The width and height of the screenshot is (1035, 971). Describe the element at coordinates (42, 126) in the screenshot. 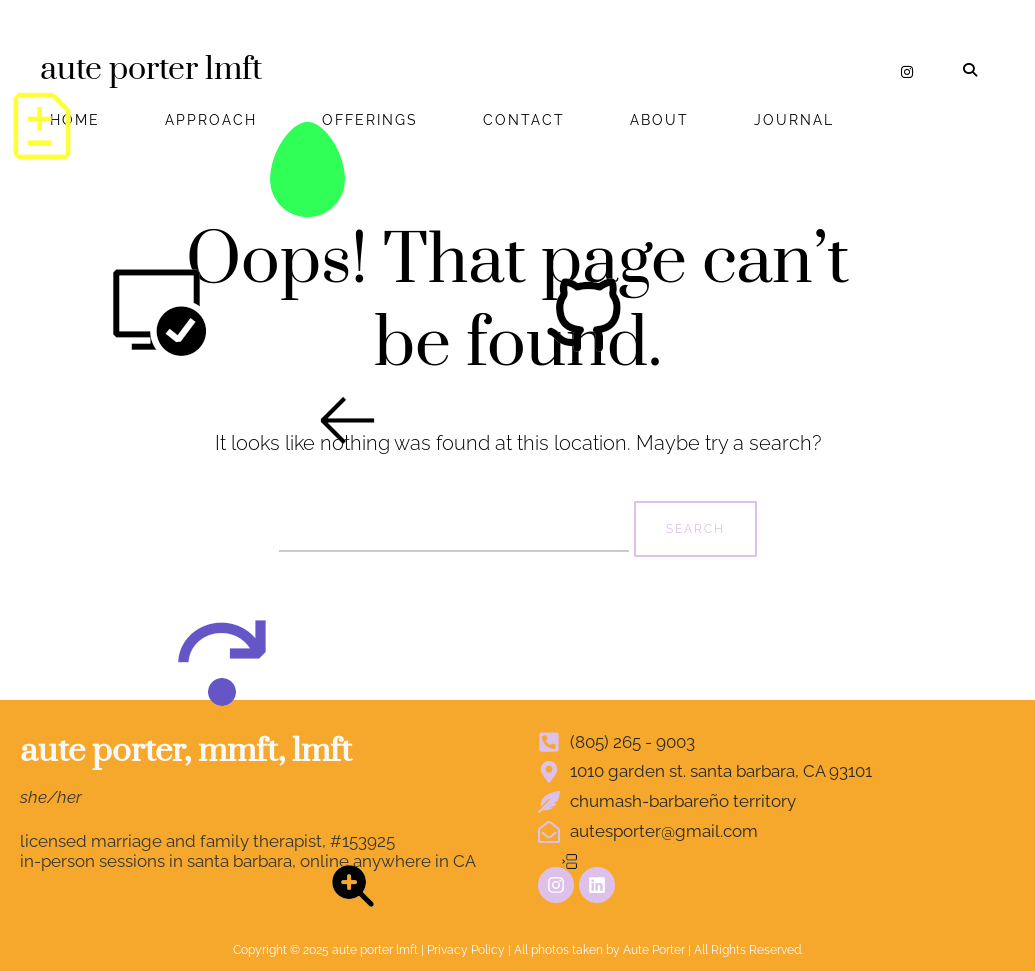

I see `view file differences or changes` at that location.